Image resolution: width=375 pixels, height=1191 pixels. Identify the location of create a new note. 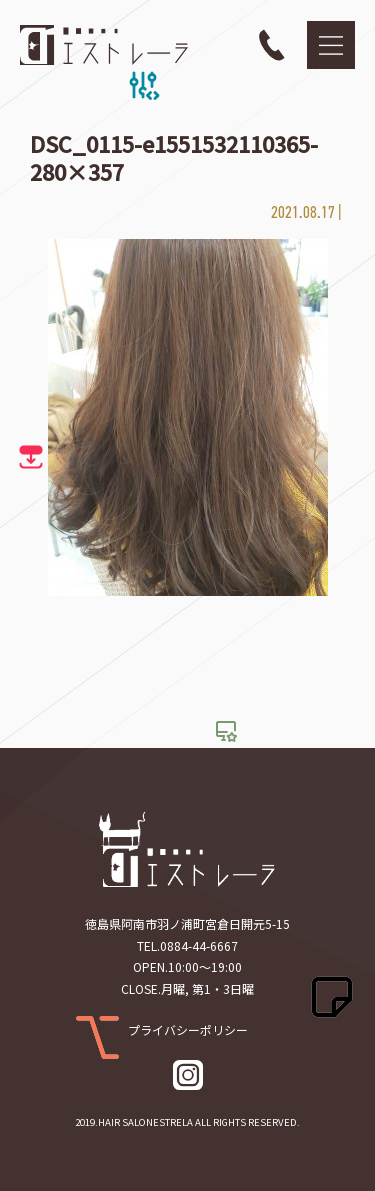
(332, 997).